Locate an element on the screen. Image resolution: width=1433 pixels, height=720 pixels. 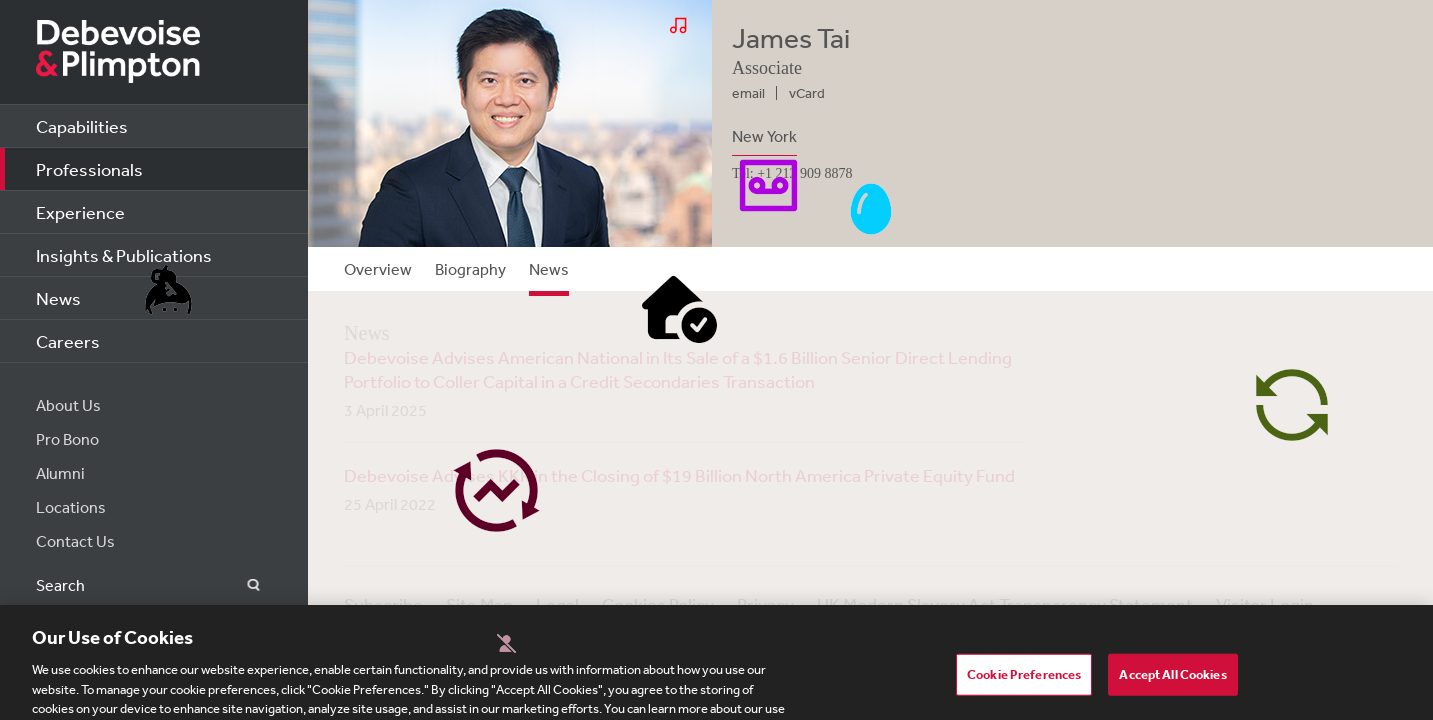
play or access cassette tape audio is located at coordinates (768, 185).